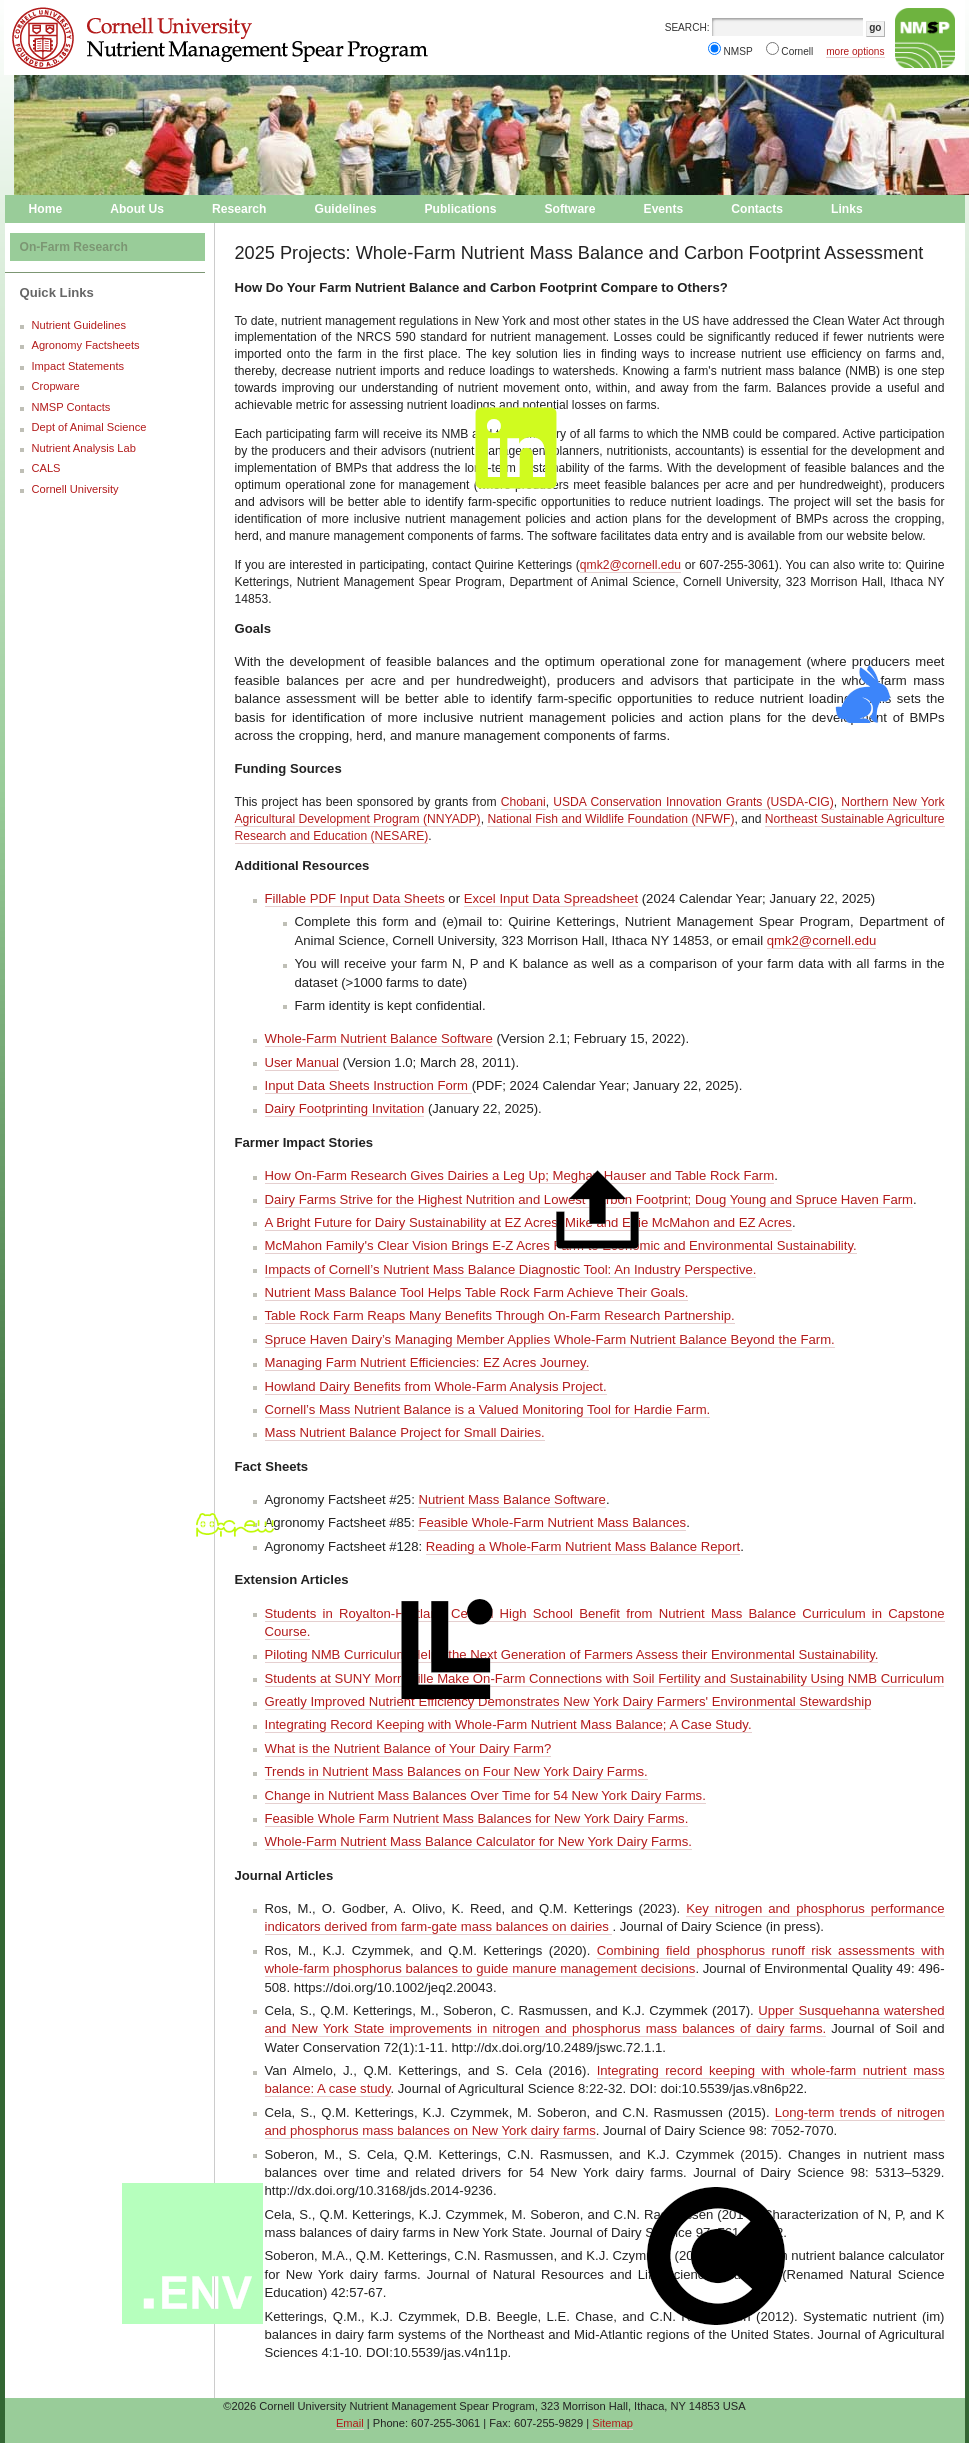 The image size is (969, 2443). What do you see at coordinates (863, 694) in the screenshot?
I see `vowpal wabbit machine learning library logo` at bounding box center [863, 694].